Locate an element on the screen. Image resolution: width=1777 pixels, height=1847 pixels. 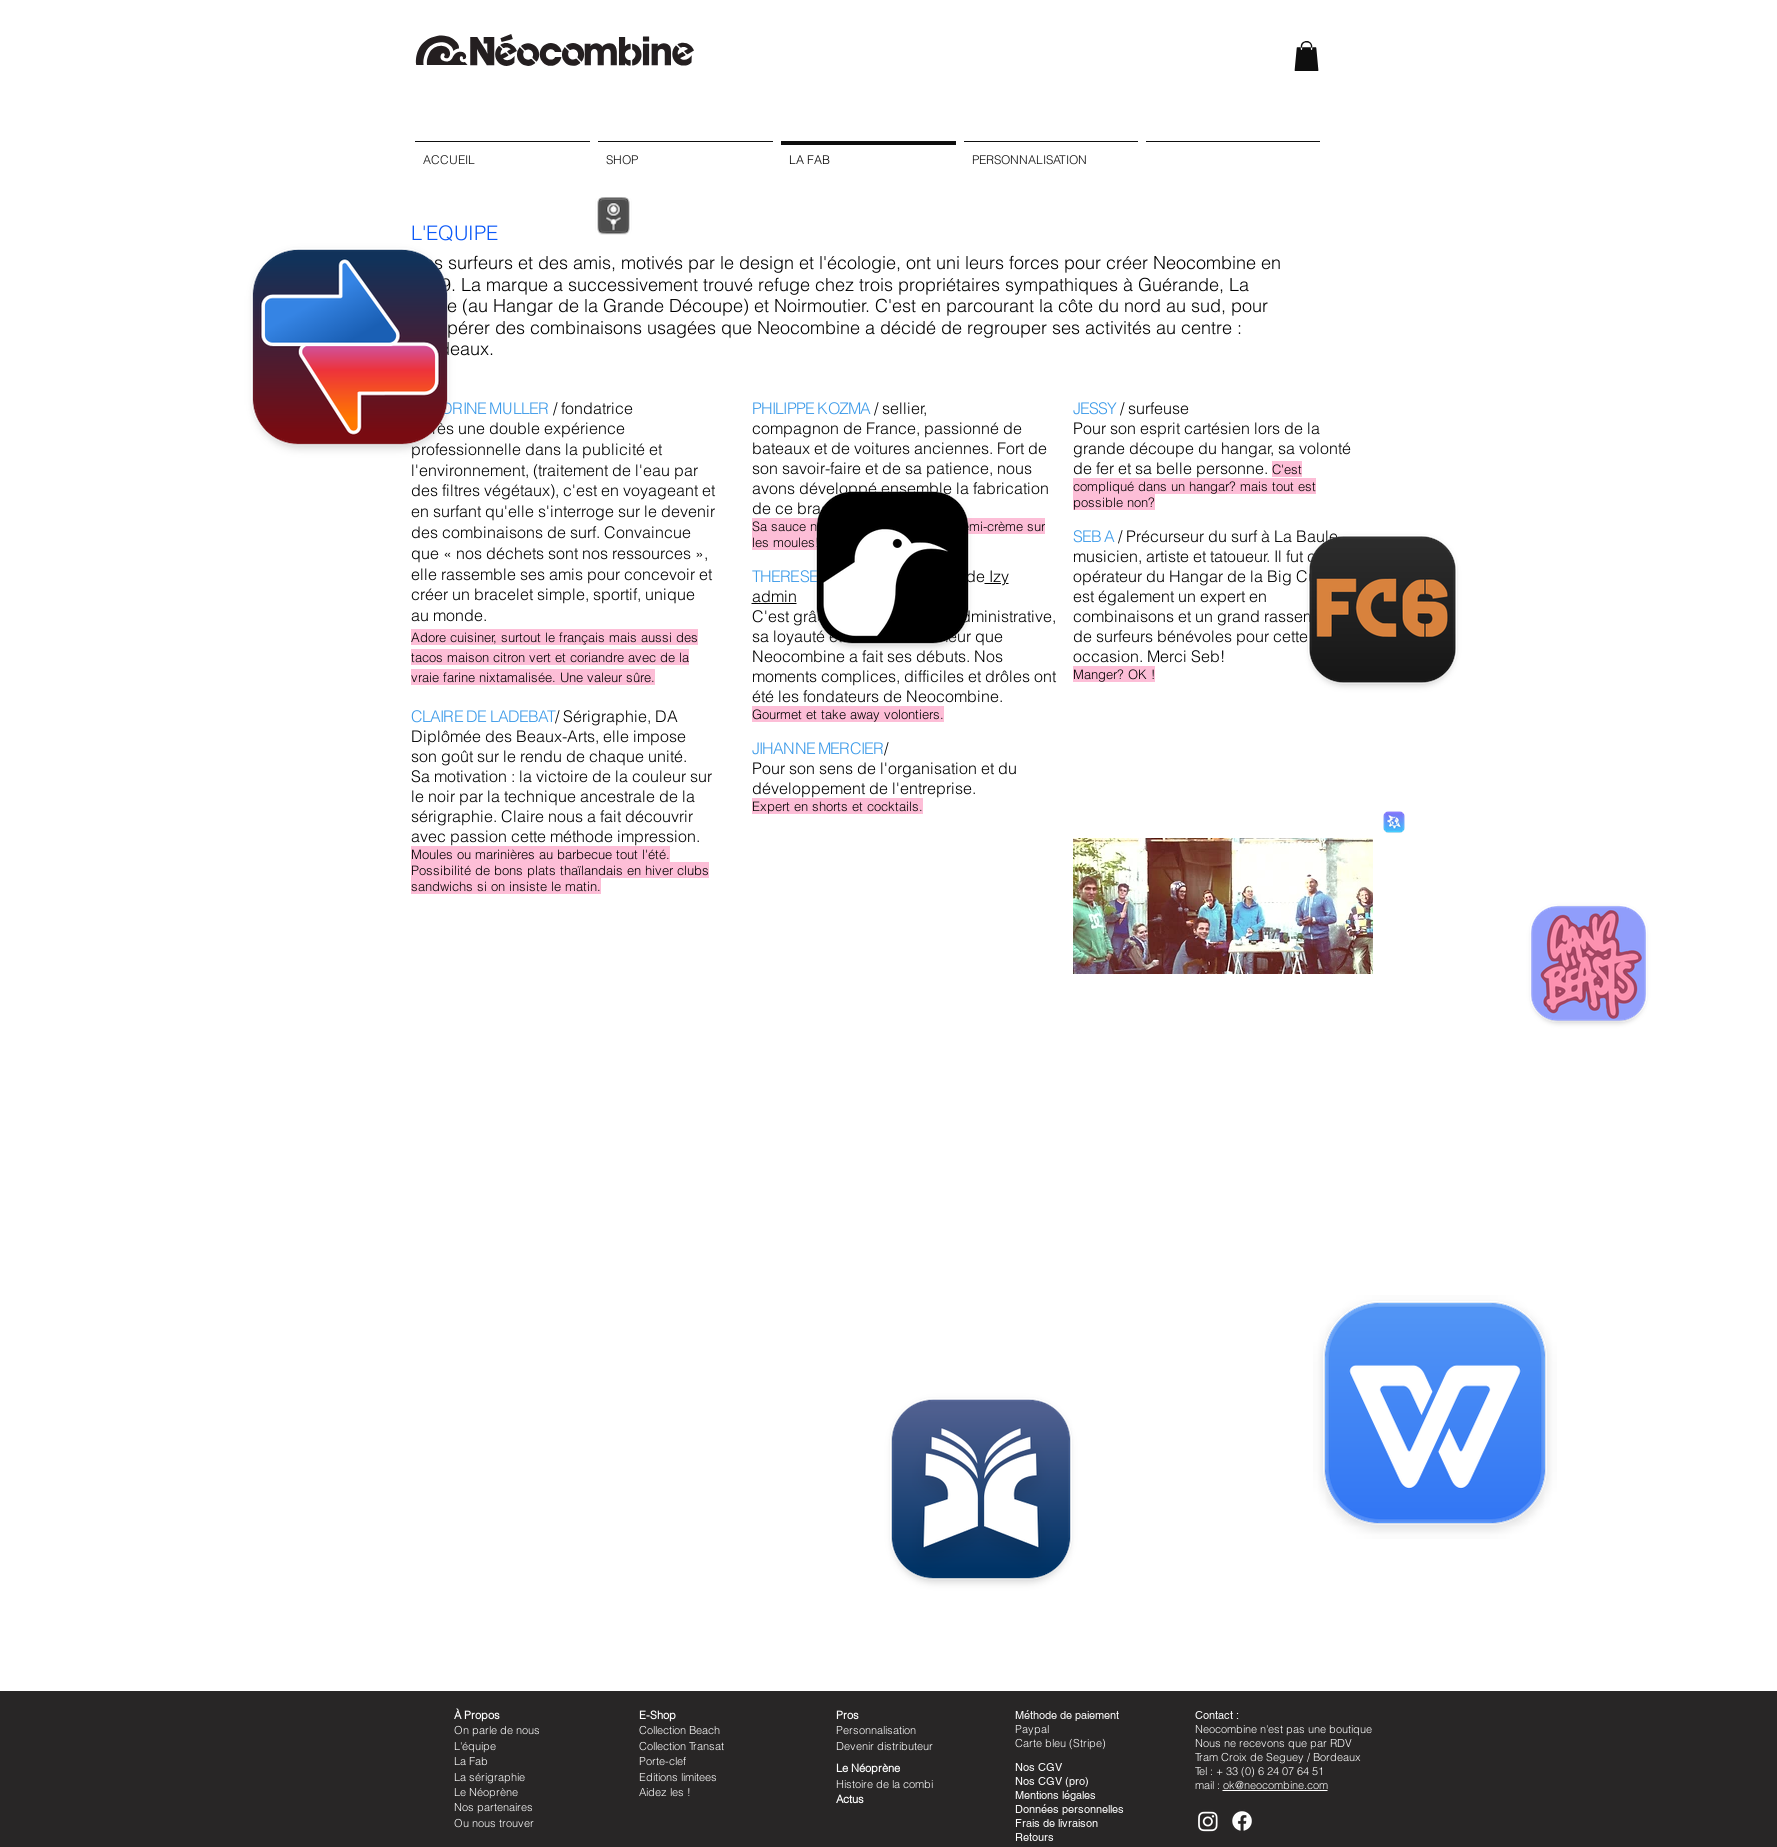
launch Gang Beasts game is located at coordinates (1588, 963).